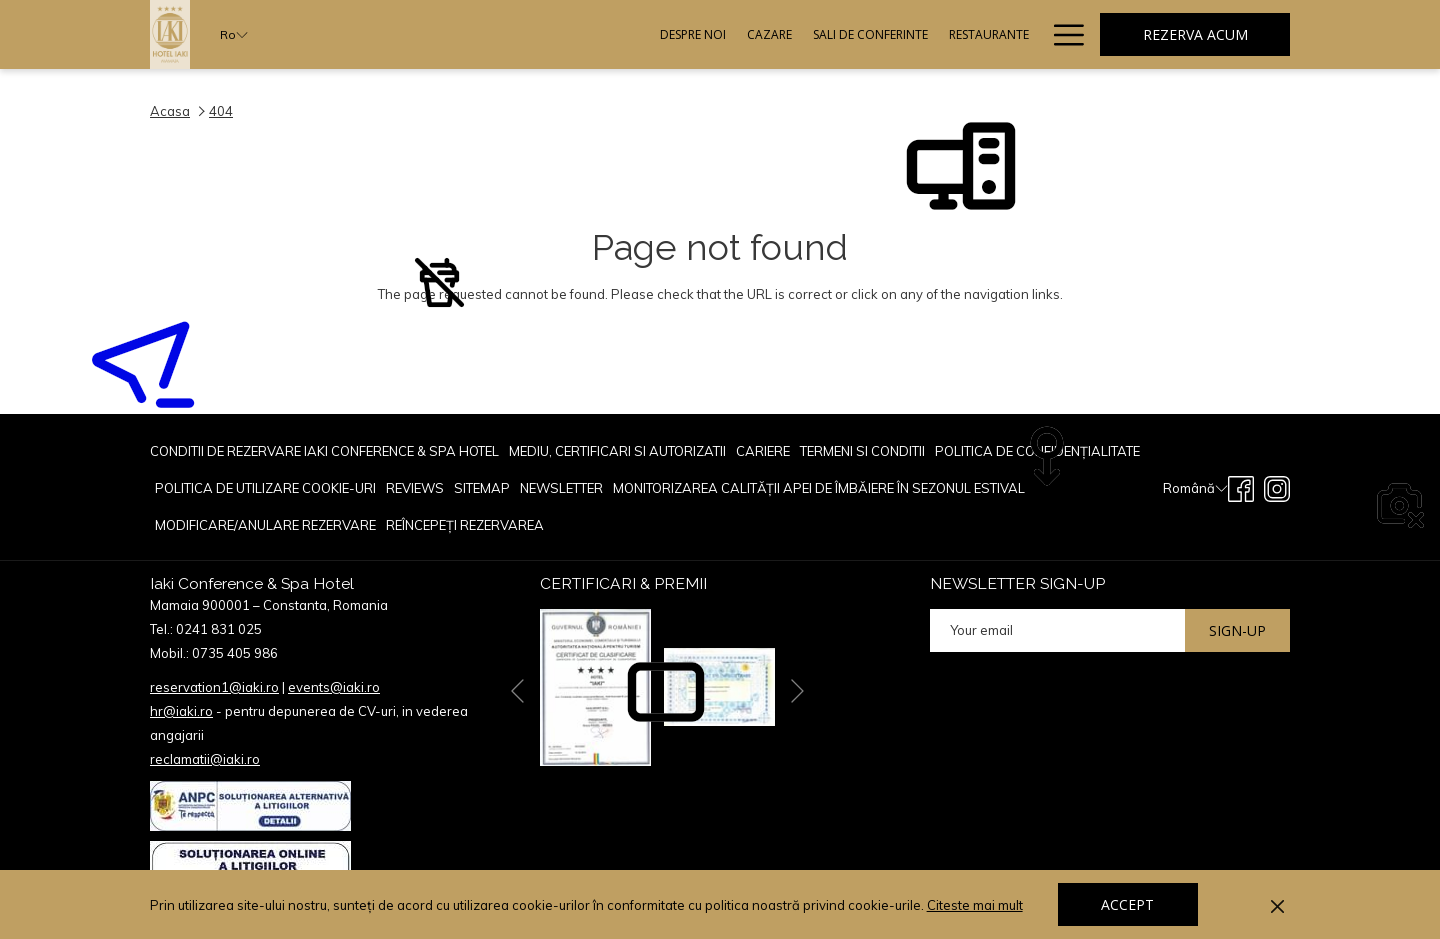  What do you see at coordinates (666, 692) in the screenshot?
I see `crop image to 7:5 aspect ratio` at bounding box center [666, 692].